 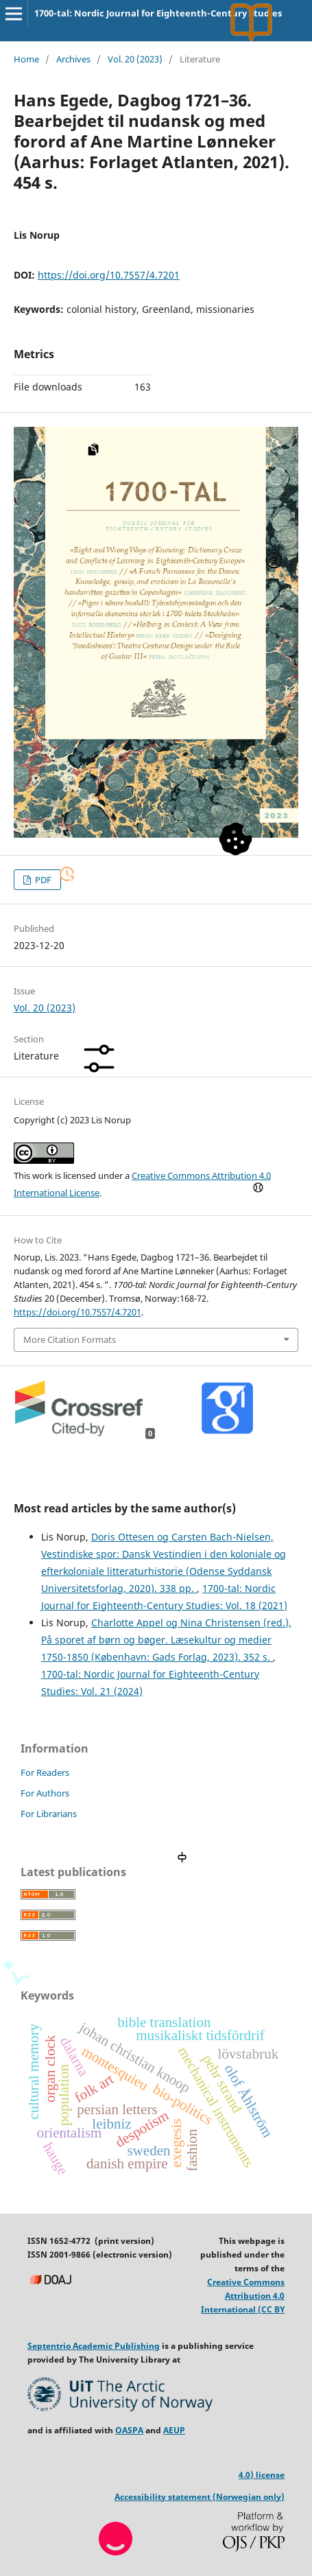 I want to click on navigate back or return to previous screen, so click(x=17, y=1972).